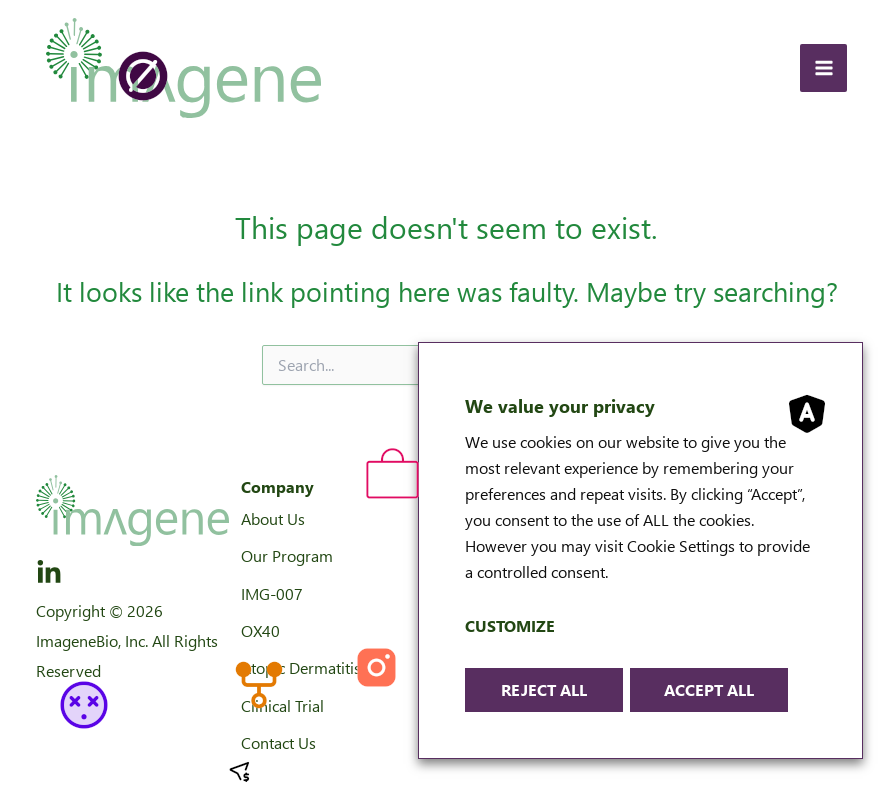  Describe the element at coordinates (84, 705) in the screenshot. I see `indicates an error or failed action` at that location.